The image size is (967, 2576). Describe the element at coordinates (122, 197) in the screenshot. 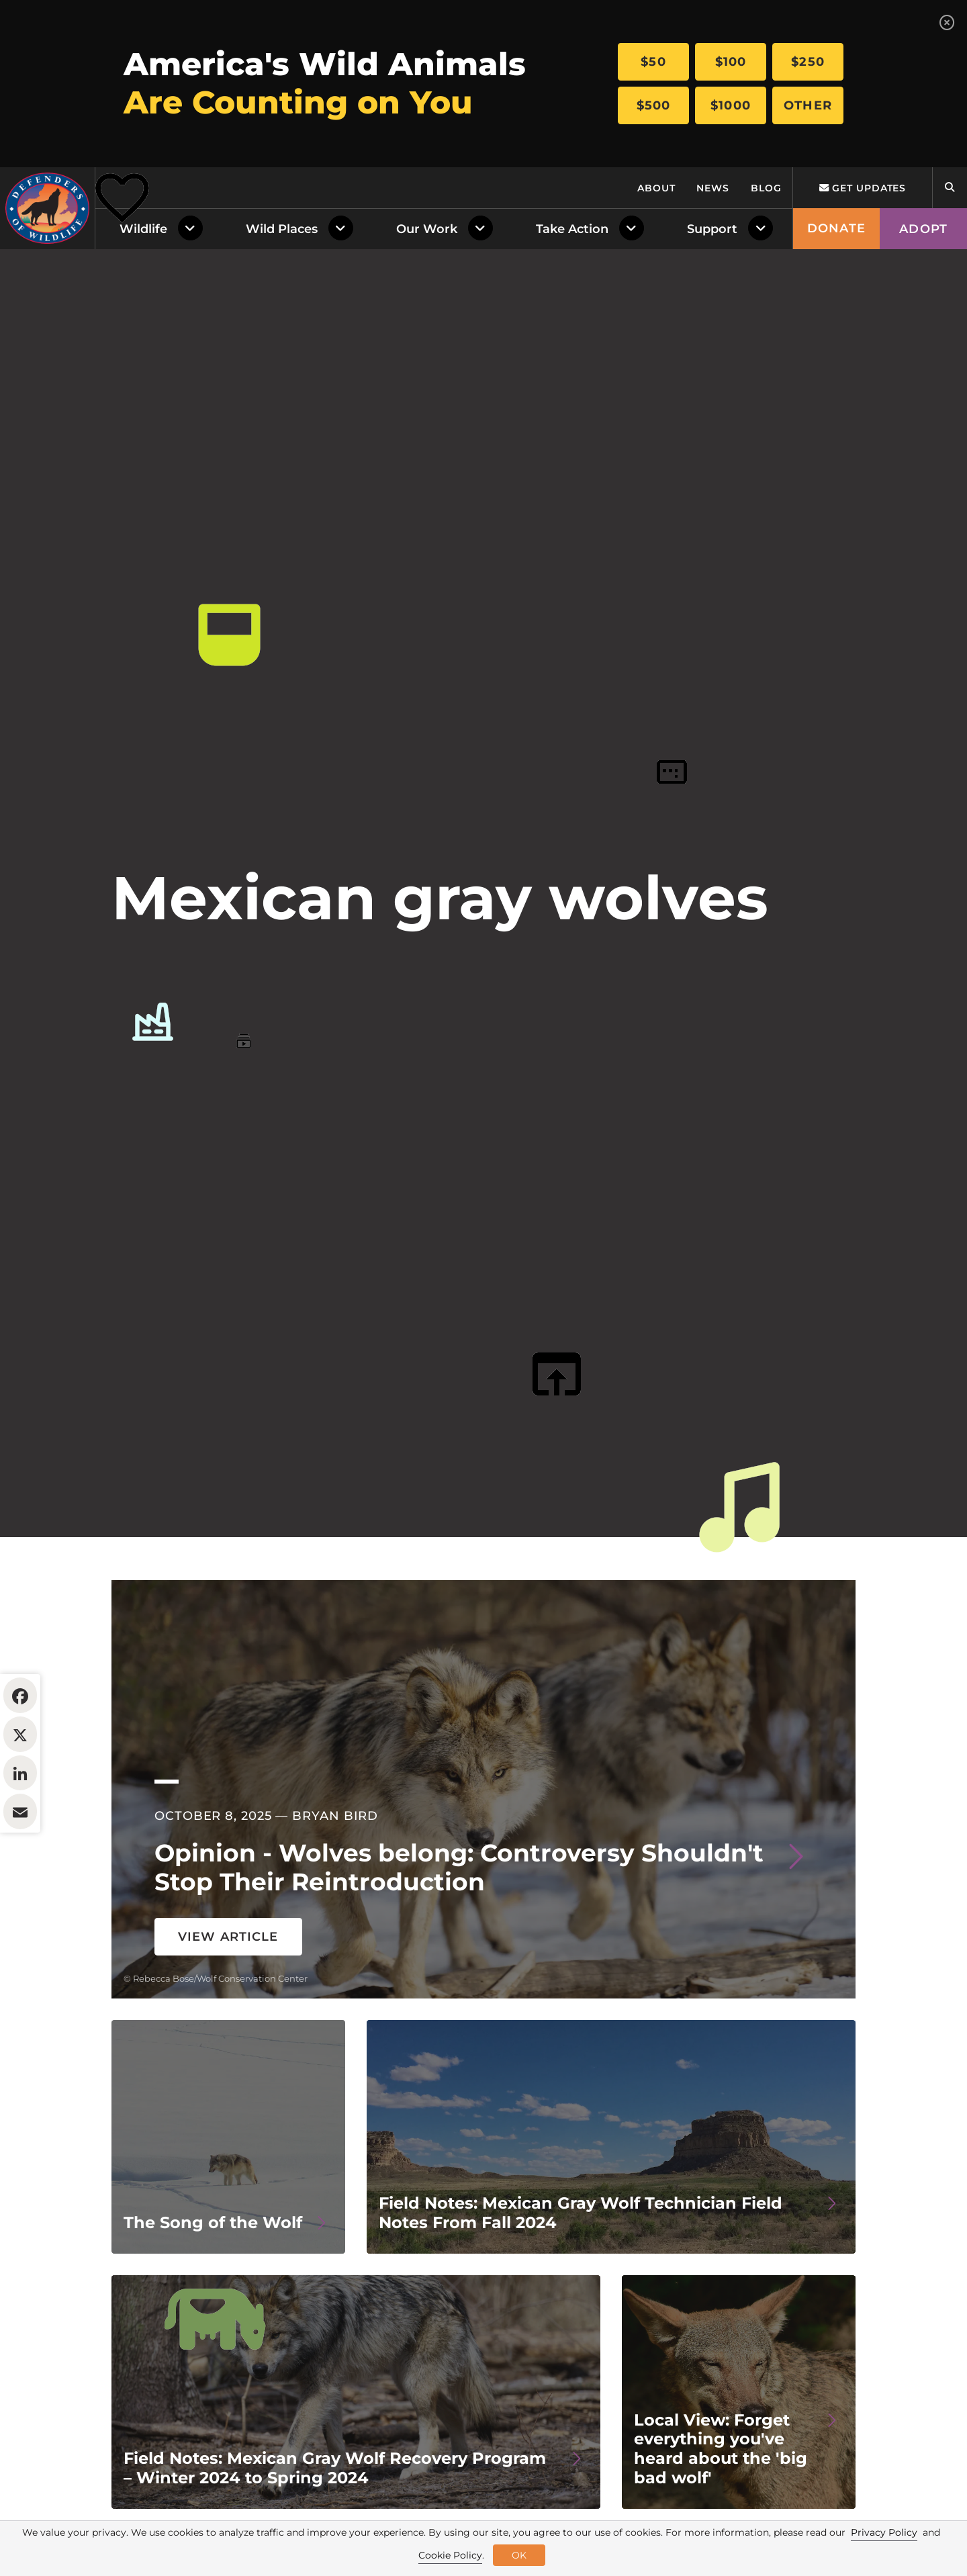

I see `add item to favorites` at that location.